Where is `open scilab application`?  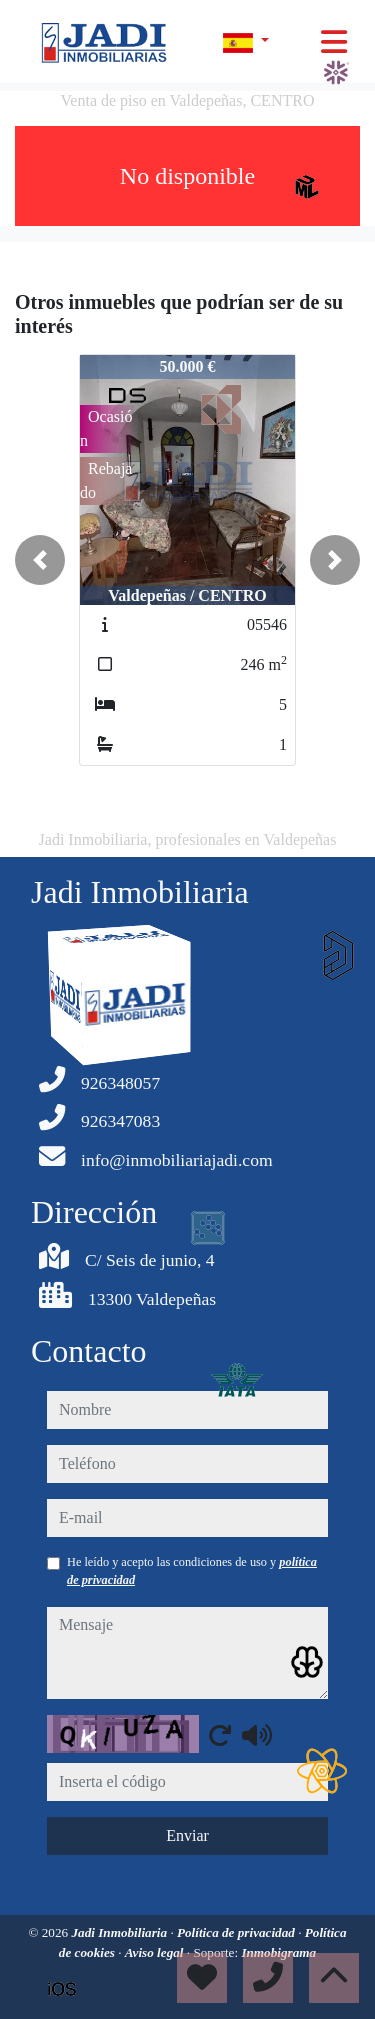
open scilab application is located at coordinates (208, 1228).